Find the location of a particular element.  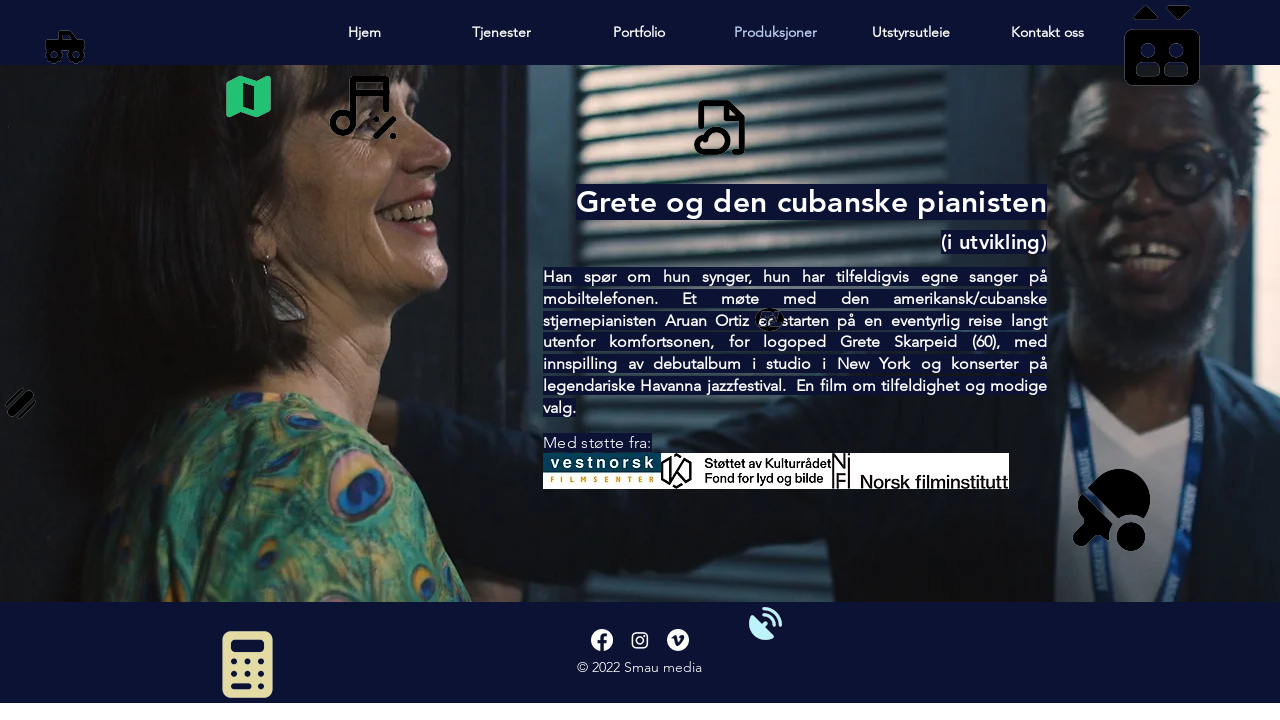

view map is located at coordinates (248, 96).